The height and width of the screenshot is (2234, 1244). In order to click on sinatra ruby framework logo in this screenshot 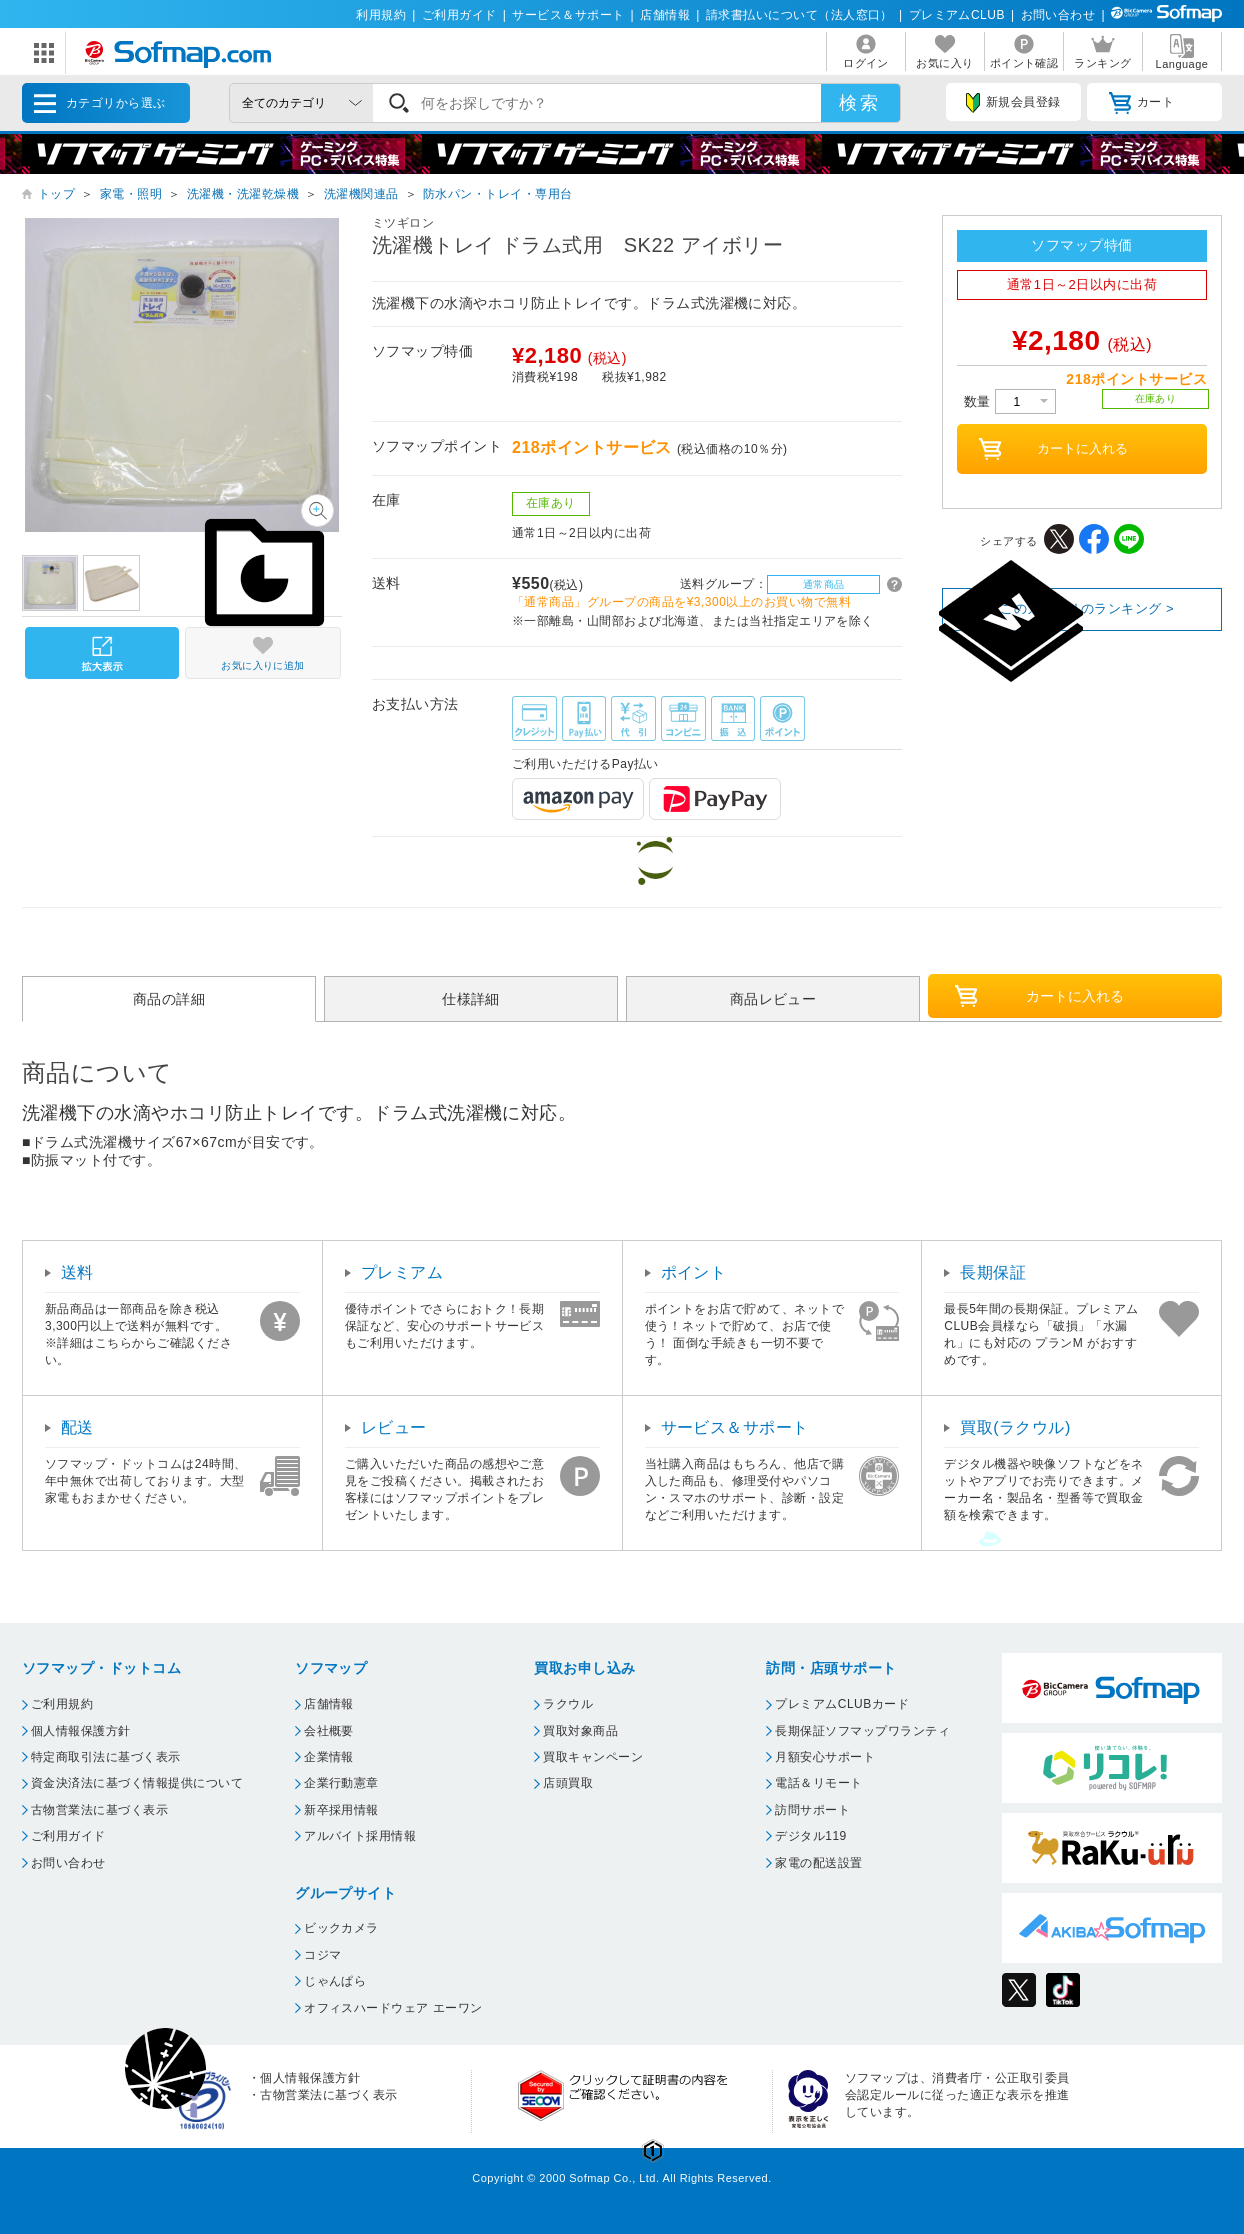, I will do `click(990, 1539)`.